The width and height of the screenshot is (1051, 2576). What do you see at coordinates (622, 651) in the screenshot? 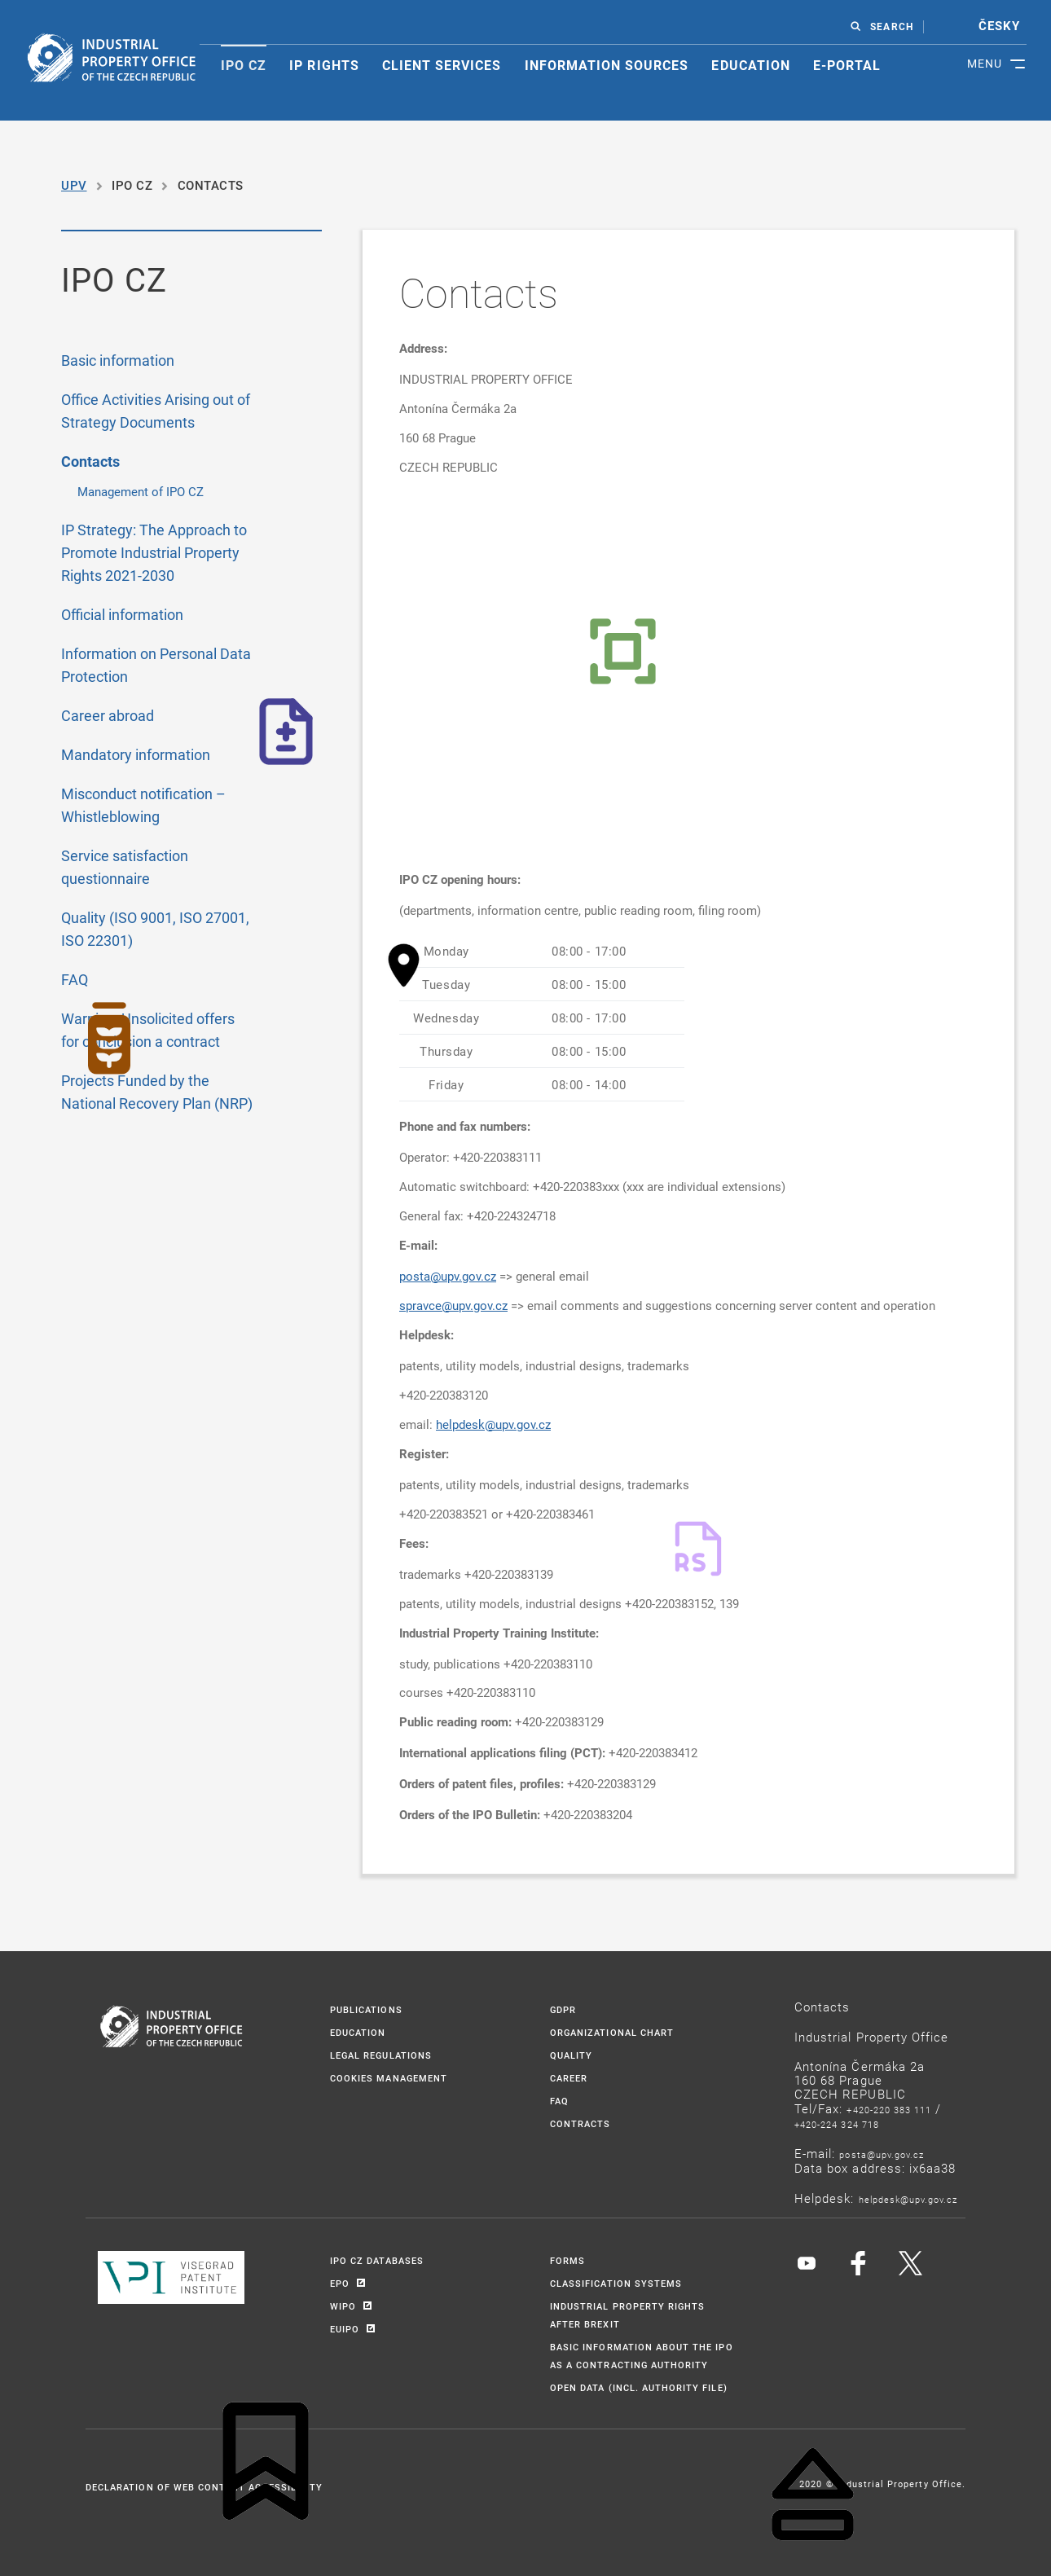
I see `scan a QR code or barcode` at bounding box center [622, 651].